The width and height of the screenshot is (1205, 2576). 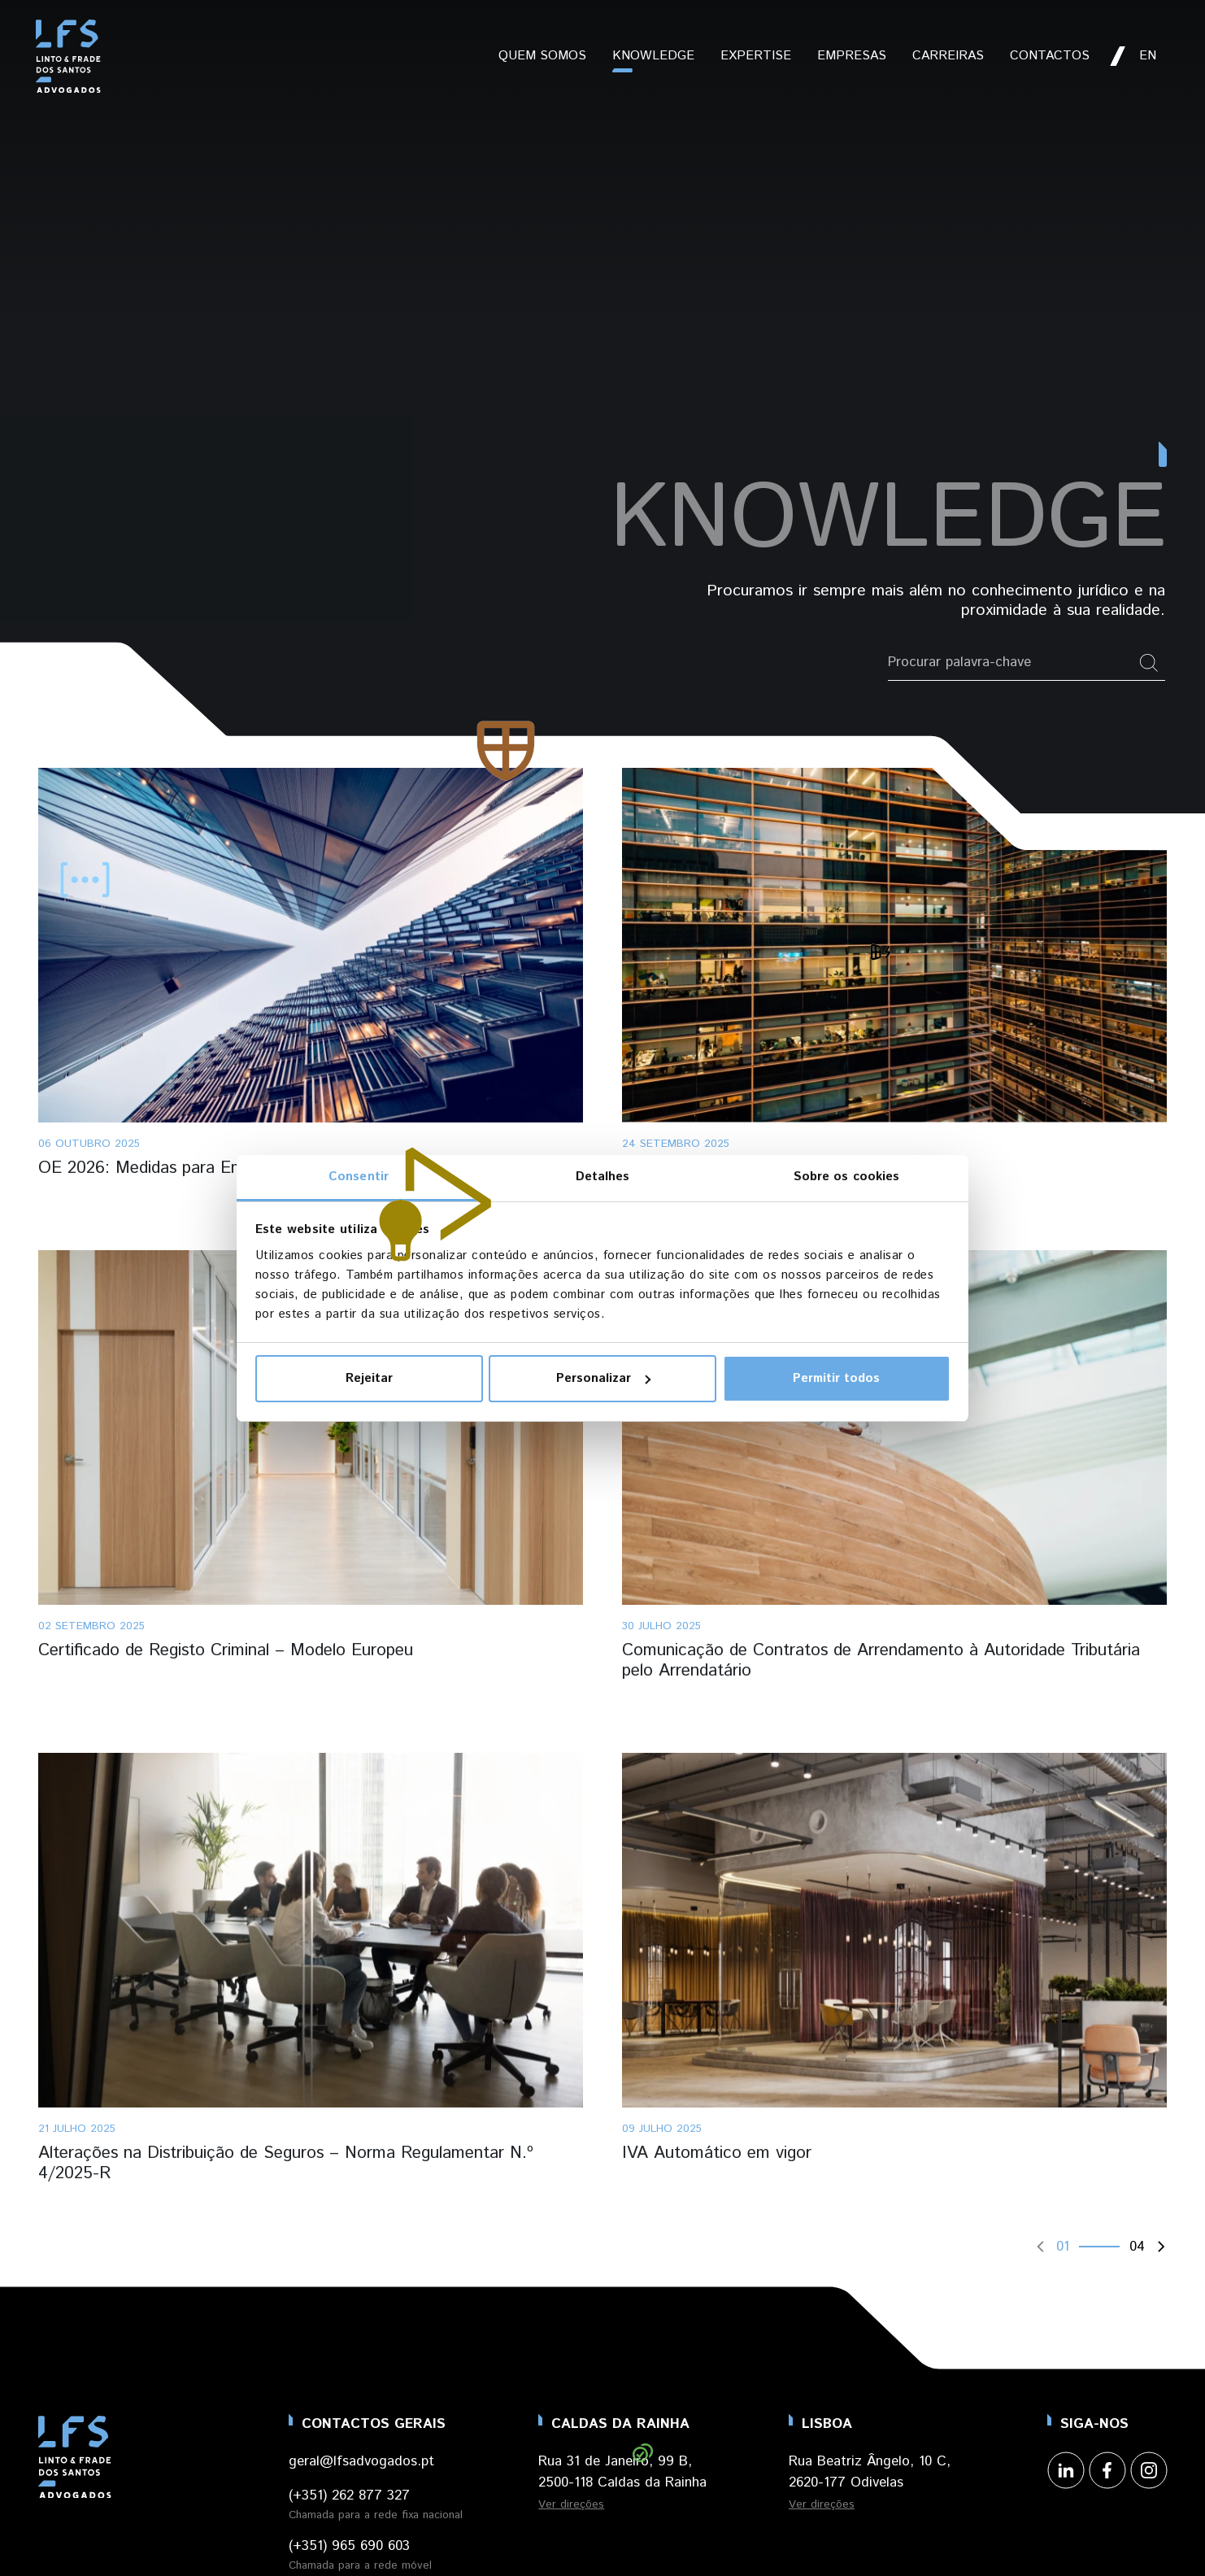 I want to click on indicates security or protection status, so click(x=506, y=748).